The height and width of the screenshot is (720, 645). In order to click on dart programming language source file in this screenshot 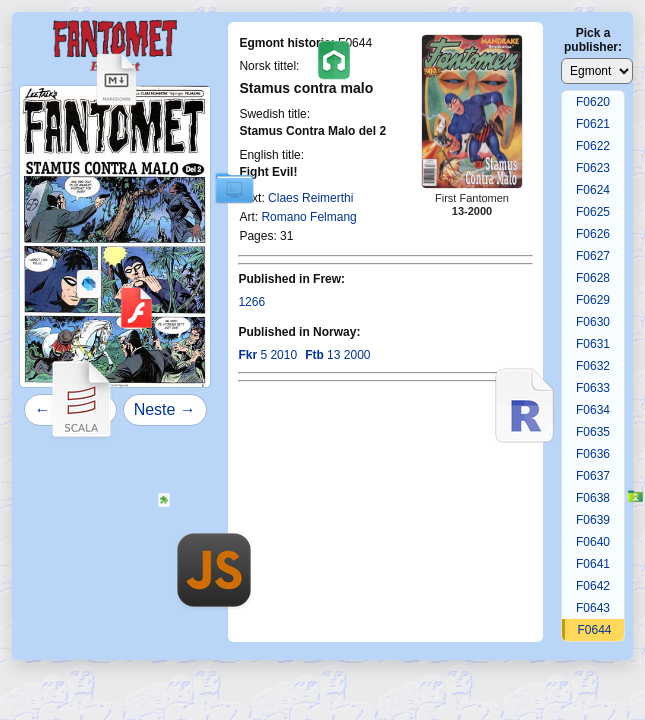, I will do `click(89, 284)`.